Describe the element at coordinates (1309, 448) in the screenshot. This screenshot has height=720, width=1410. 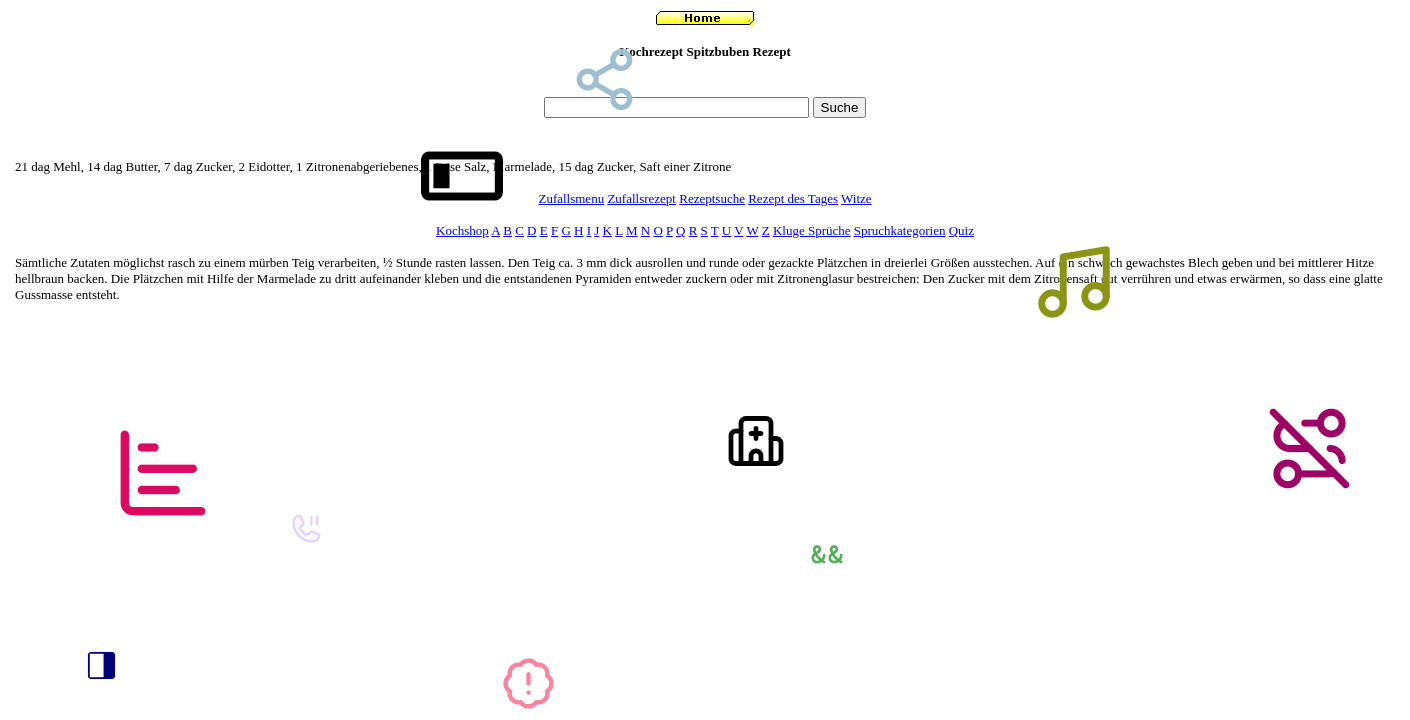
I see `disable route navigation` at that location.